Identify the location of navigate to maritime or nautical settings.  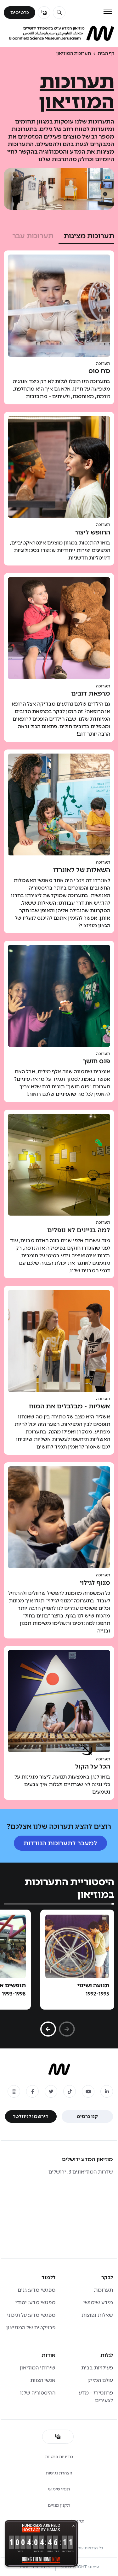
(87, 1749).